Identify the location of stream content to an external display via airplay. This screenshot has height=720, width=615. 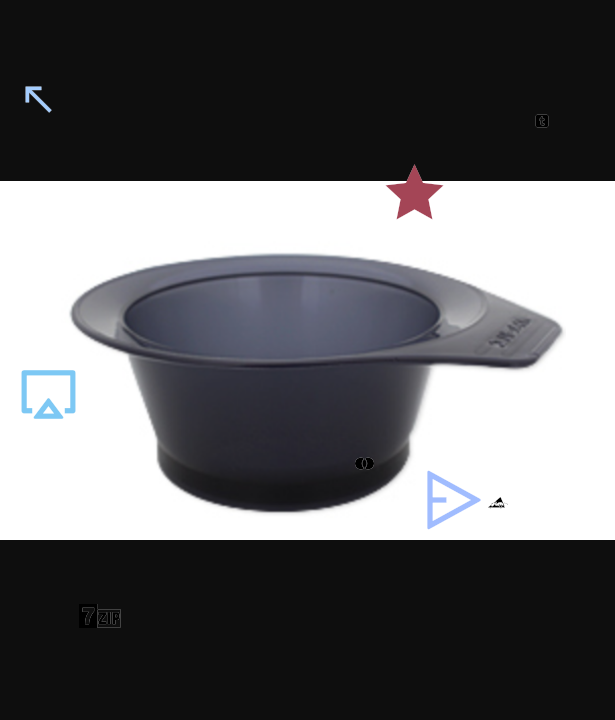
(48, 394).